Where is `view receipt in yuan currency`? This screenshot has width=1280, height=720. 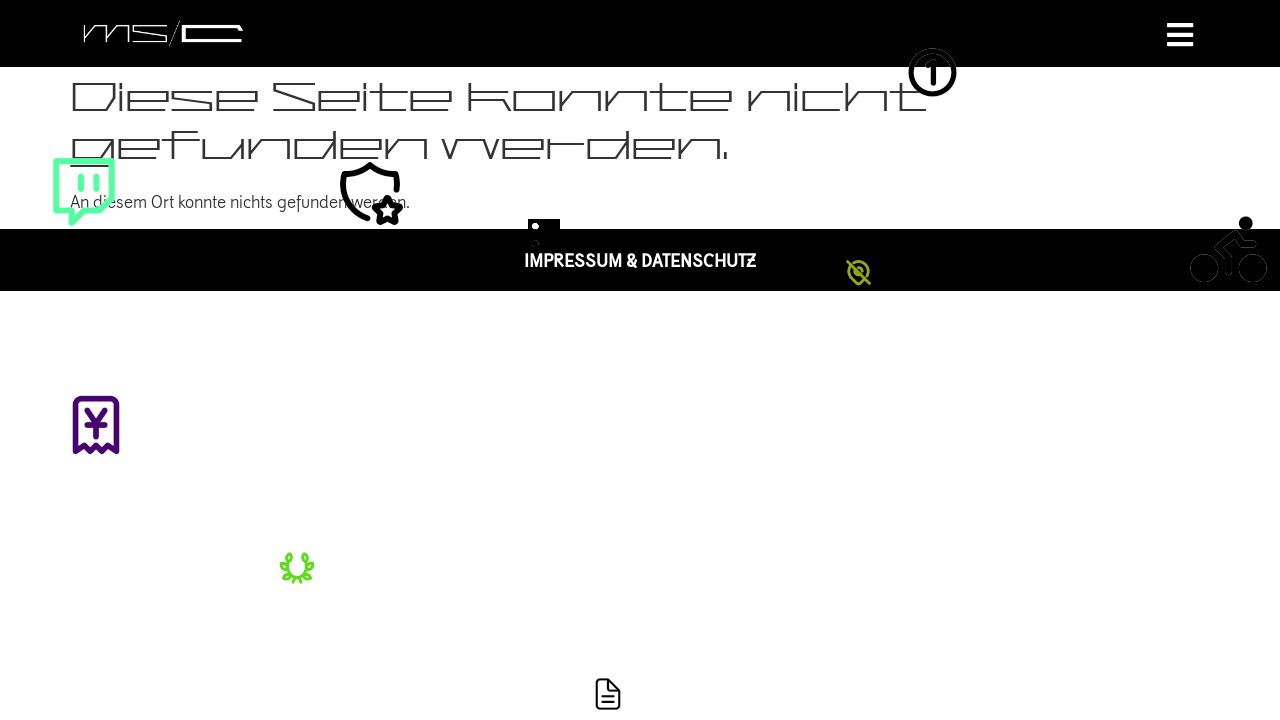
view receipt in yuan currency is located at coordinates (96, 425).